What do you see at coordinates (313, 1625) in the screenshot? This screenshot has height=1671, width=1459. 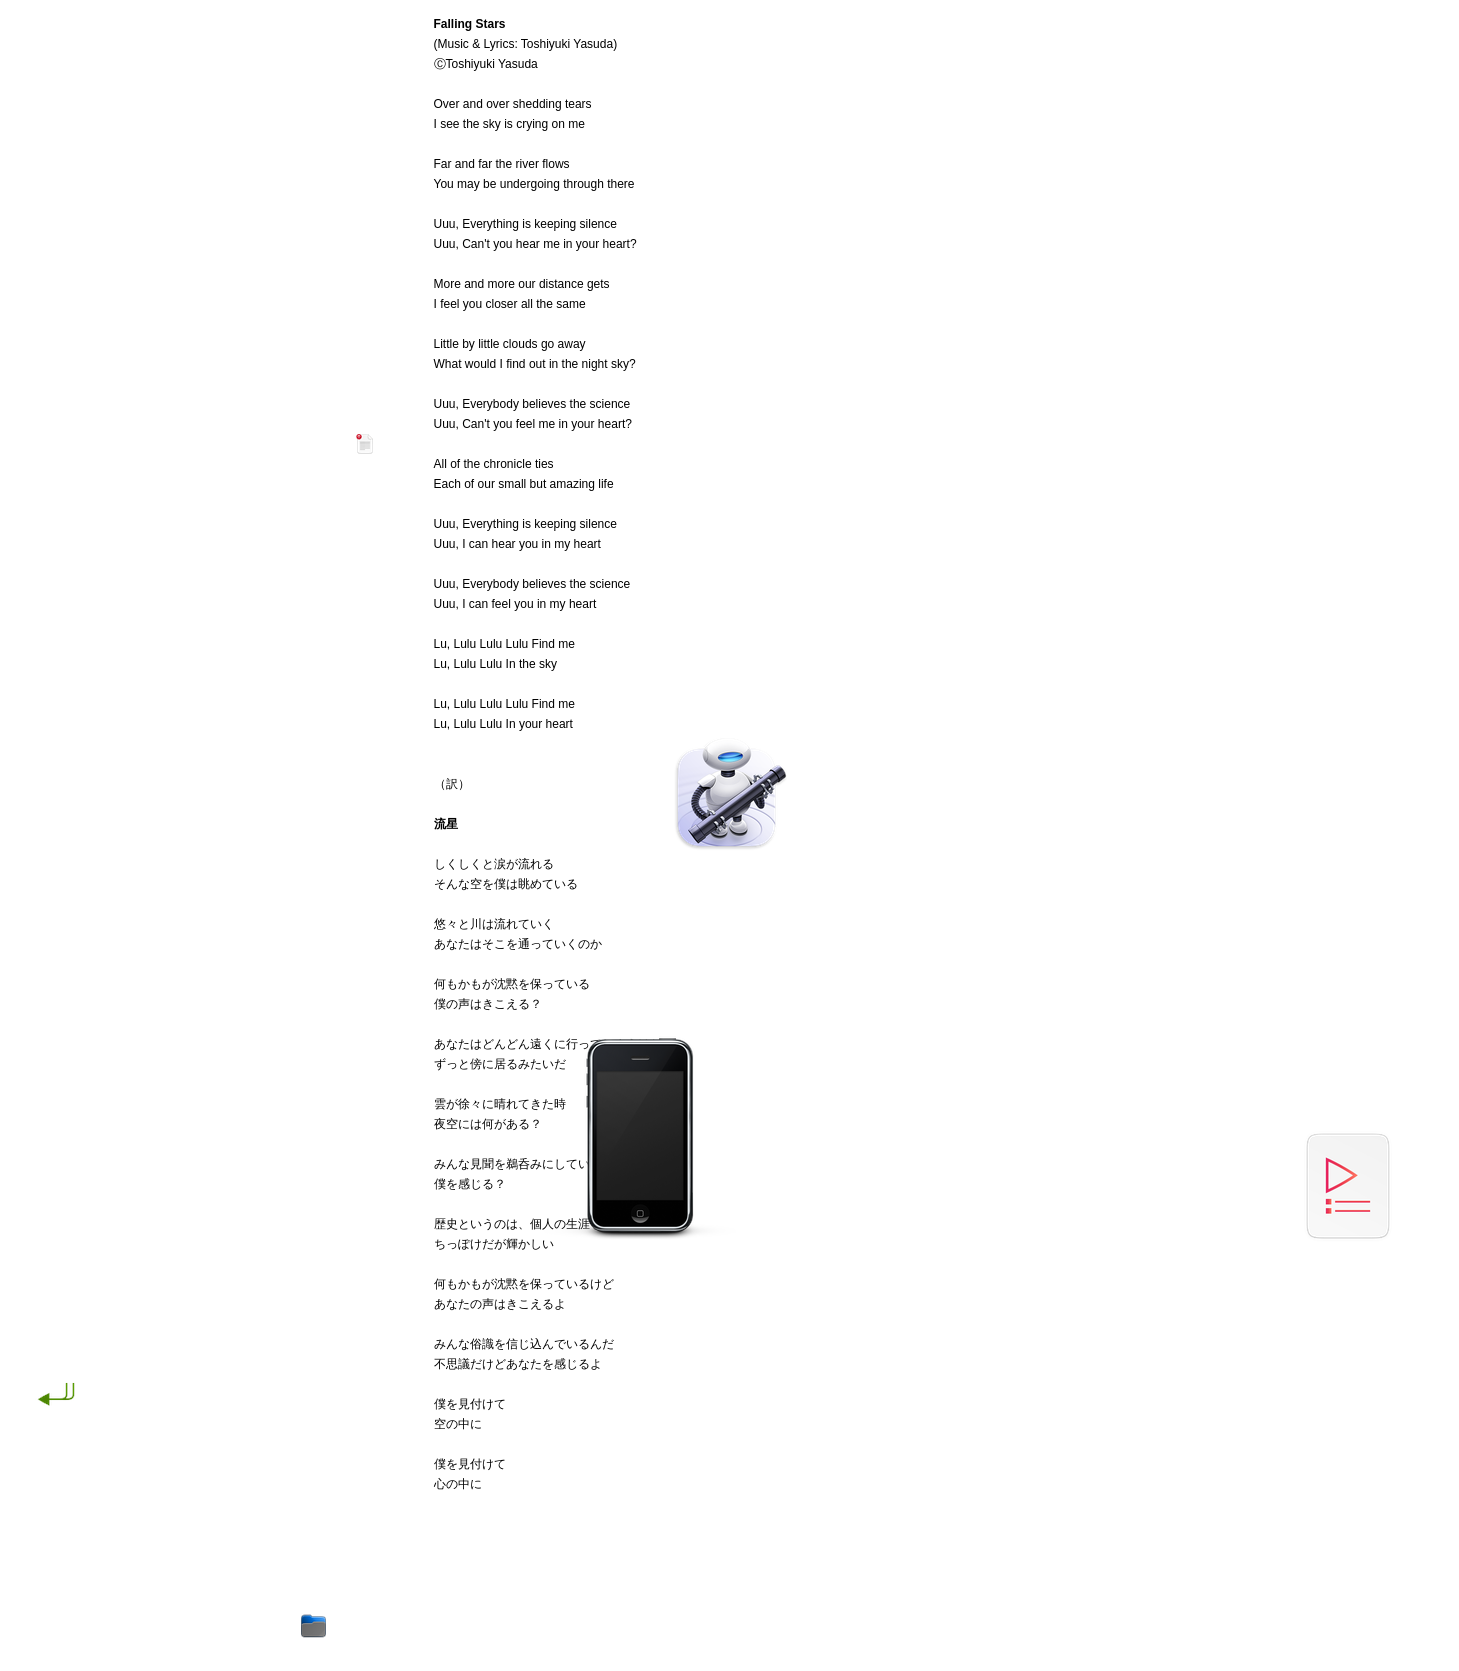 I see `indicates an open or expanded folder` at bounding box center [313, 1625].